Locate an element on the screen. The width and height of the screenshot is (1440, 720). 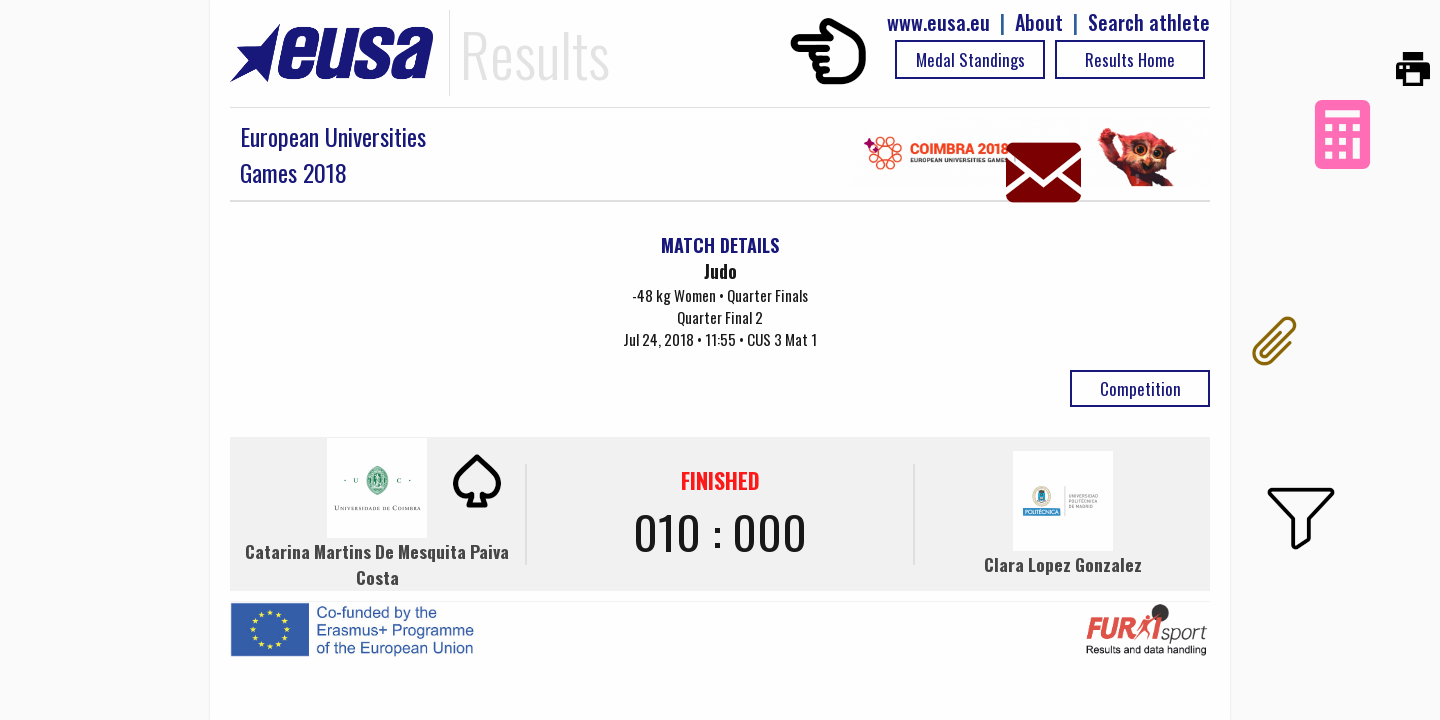
spade suit symbol for card games is located at coordinates (477, 481).